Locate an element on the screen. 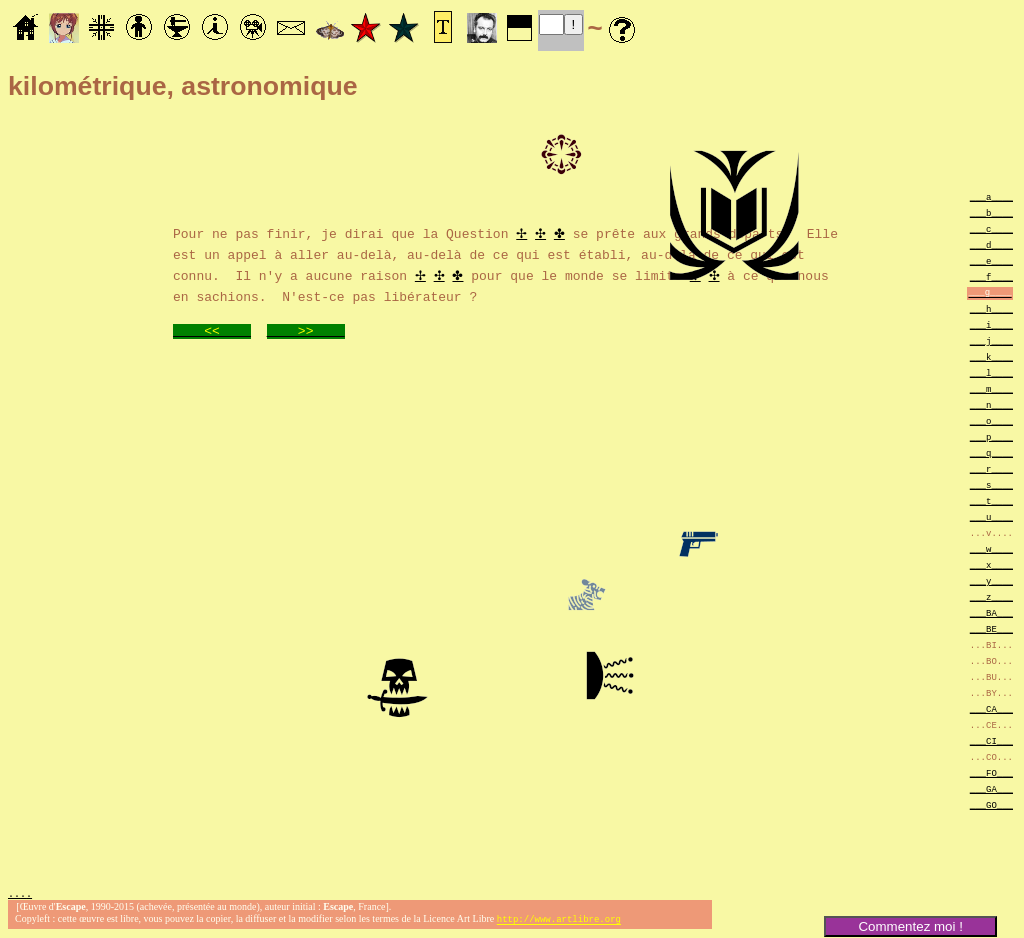 This screenshot has width=1024, height=938. represents a lamprey or parasitic creature in a game is located at coordinates (561, 154).